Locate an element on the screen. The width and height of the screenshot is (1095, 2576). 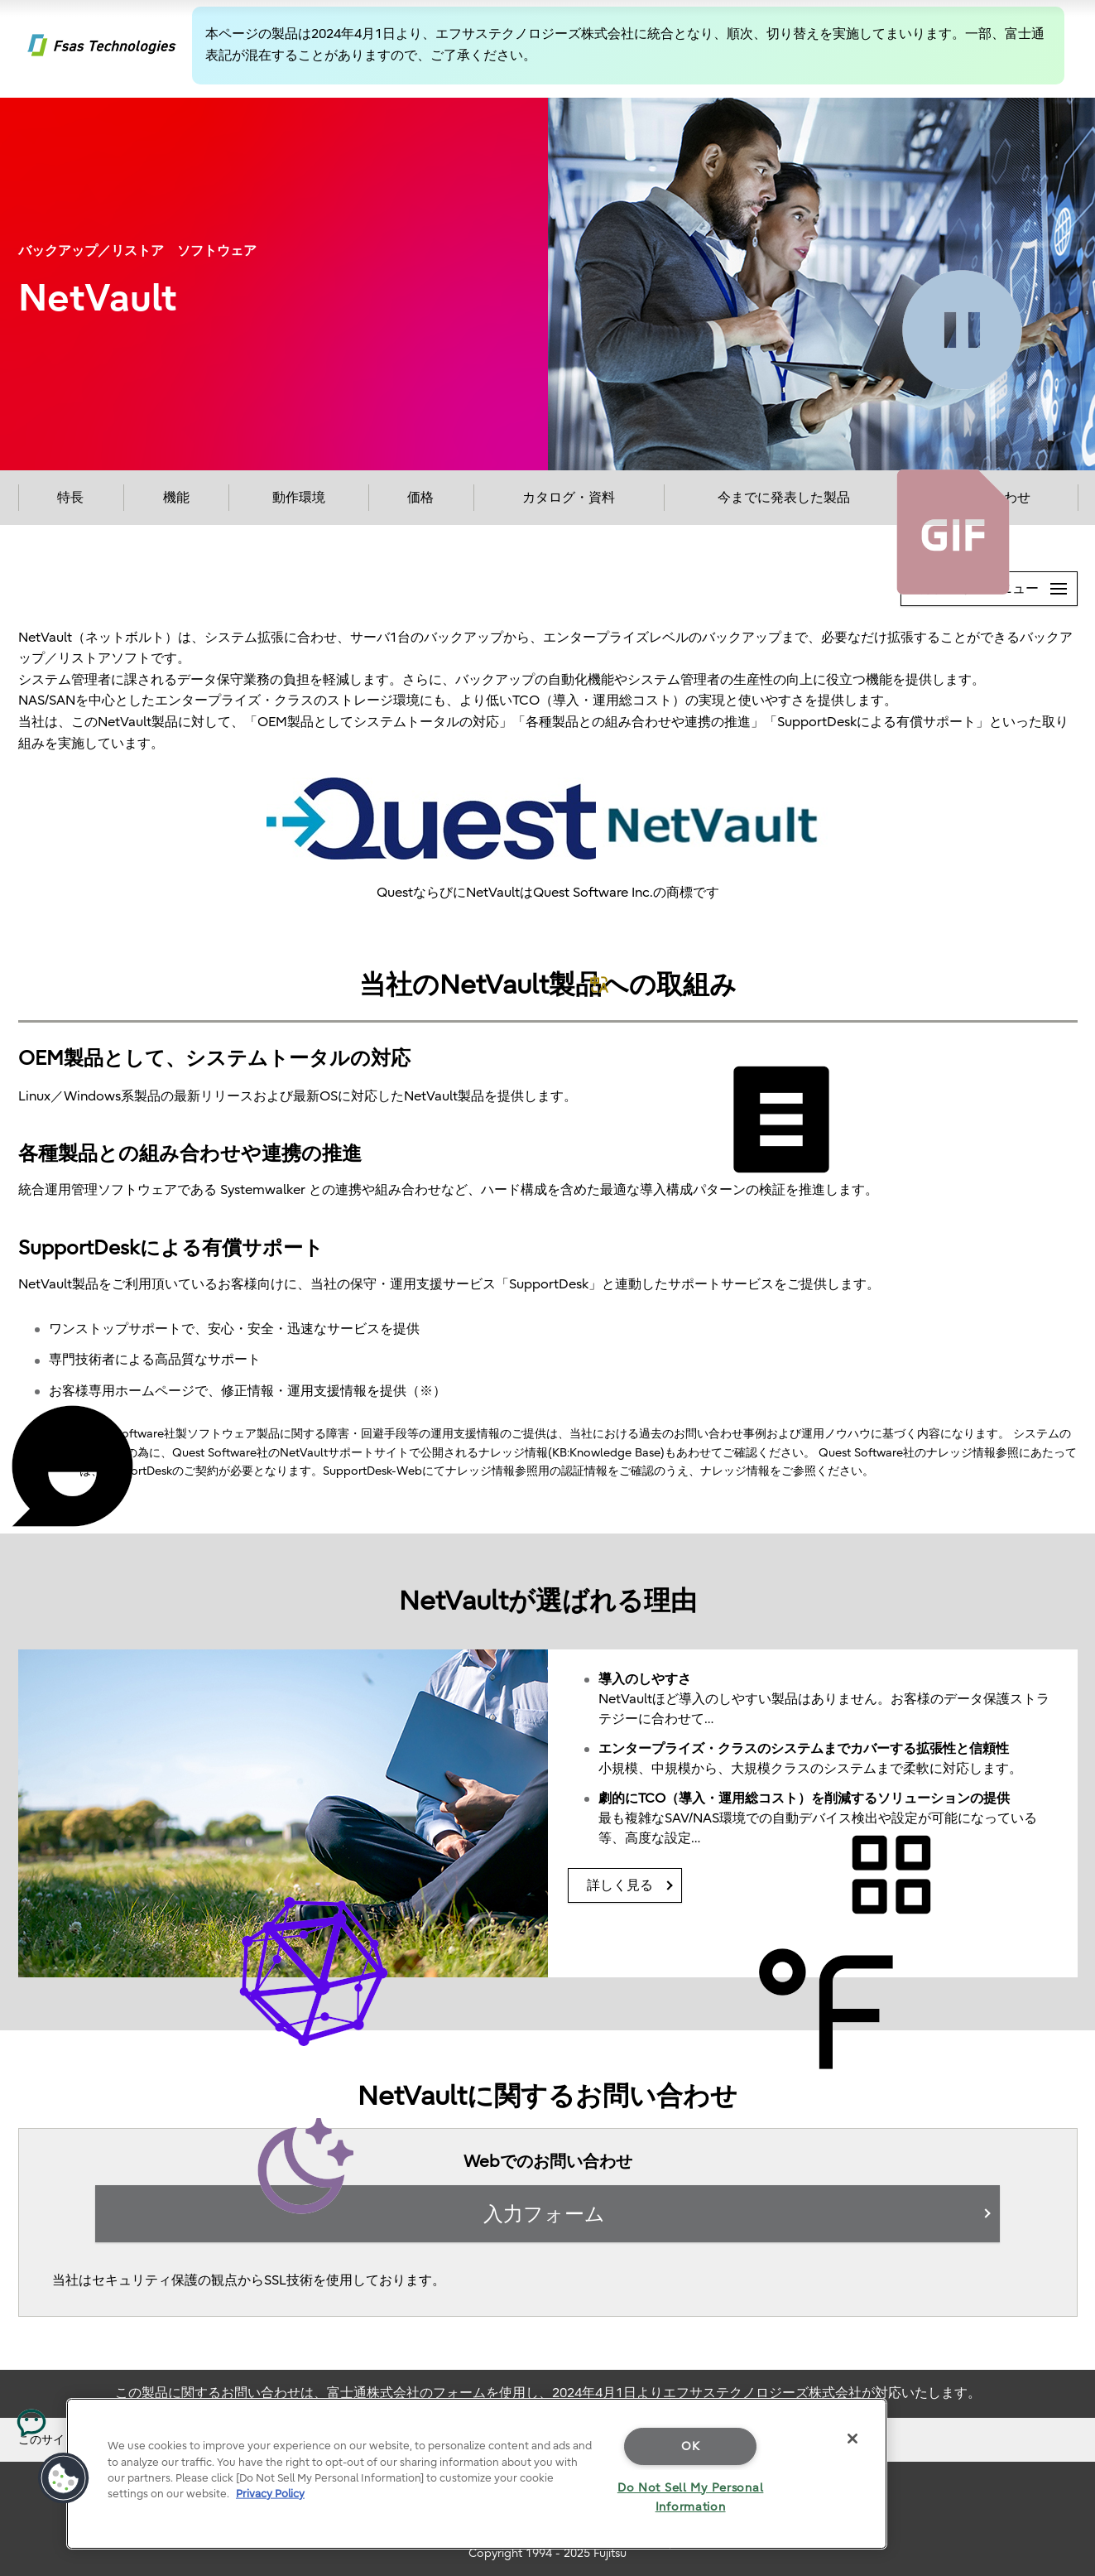
translate text to another language is located at coordinates (599, 985).